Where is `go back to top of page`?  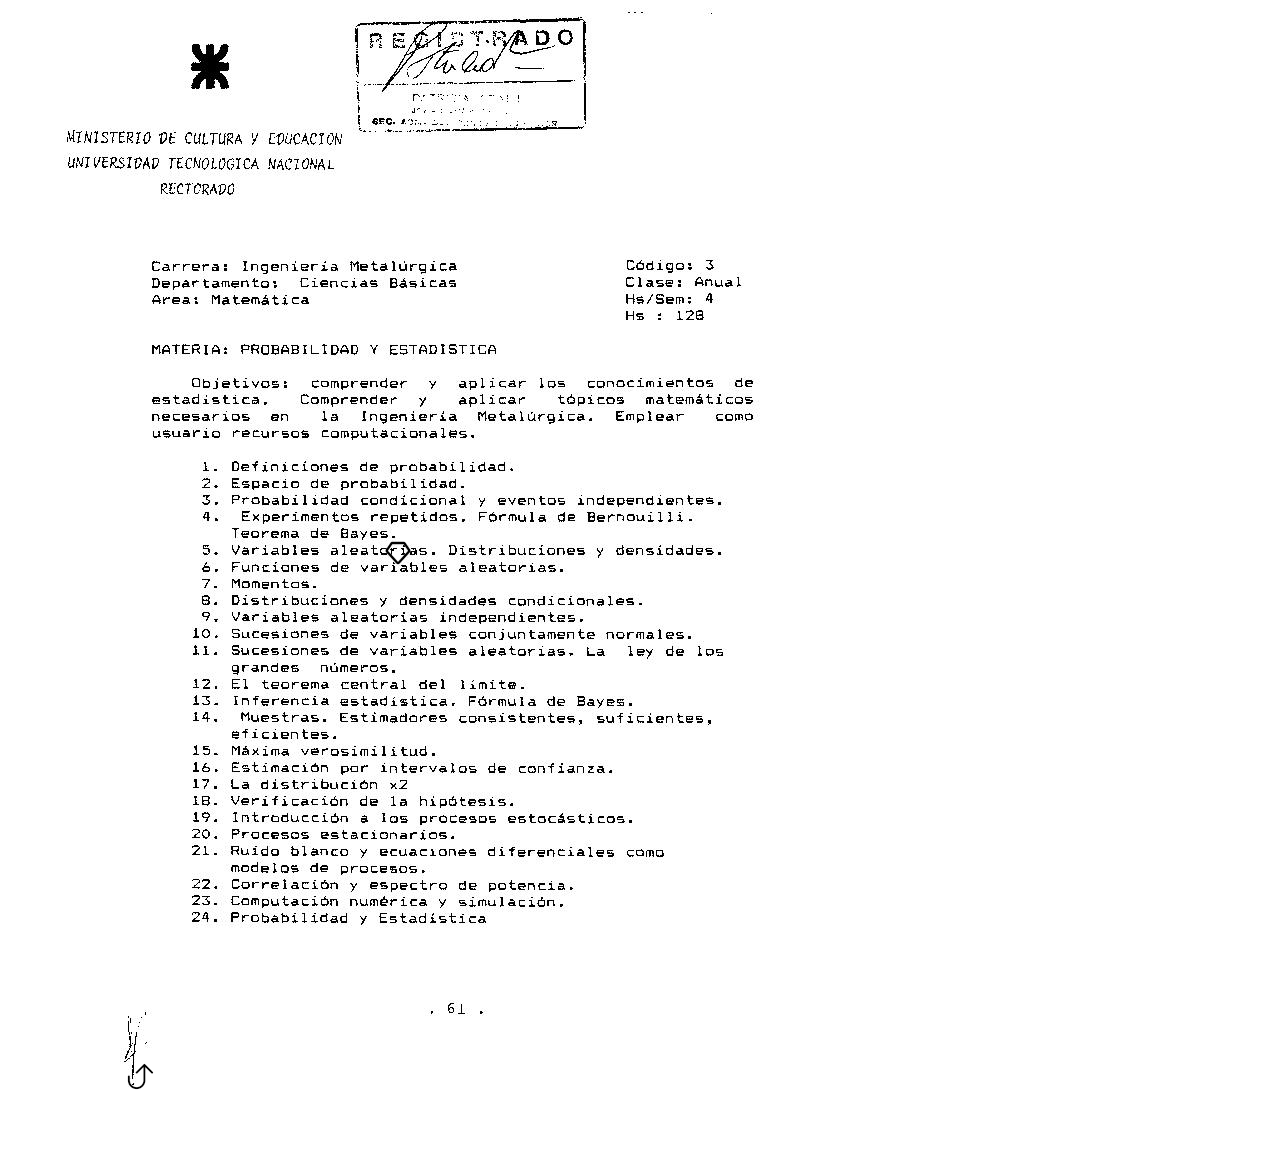 go back to top of page is located at coordinates (140, 1076).